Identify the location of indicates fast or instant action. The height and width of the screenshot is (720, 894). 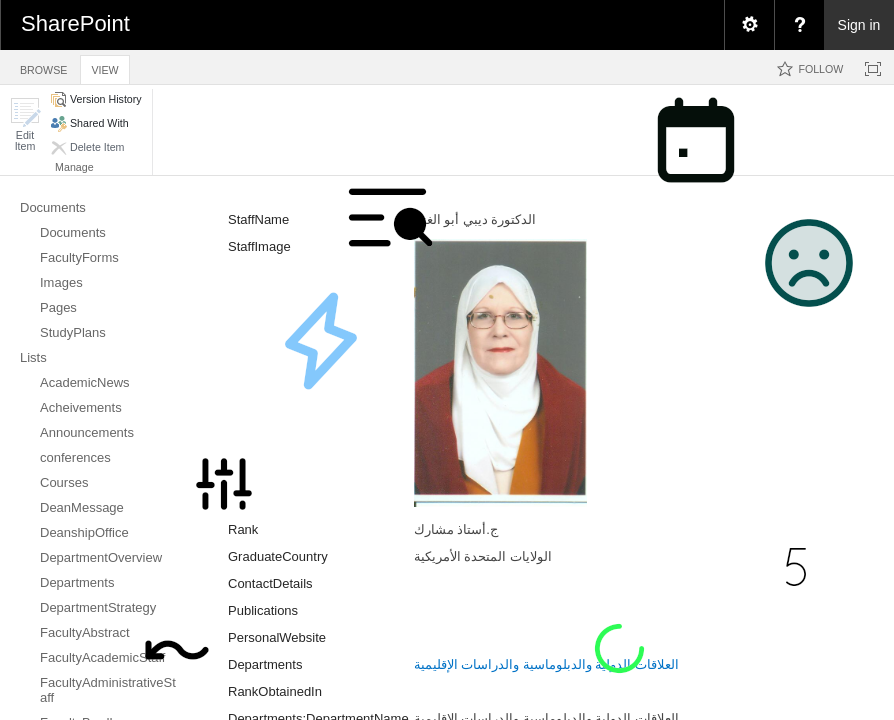
(321, 341).